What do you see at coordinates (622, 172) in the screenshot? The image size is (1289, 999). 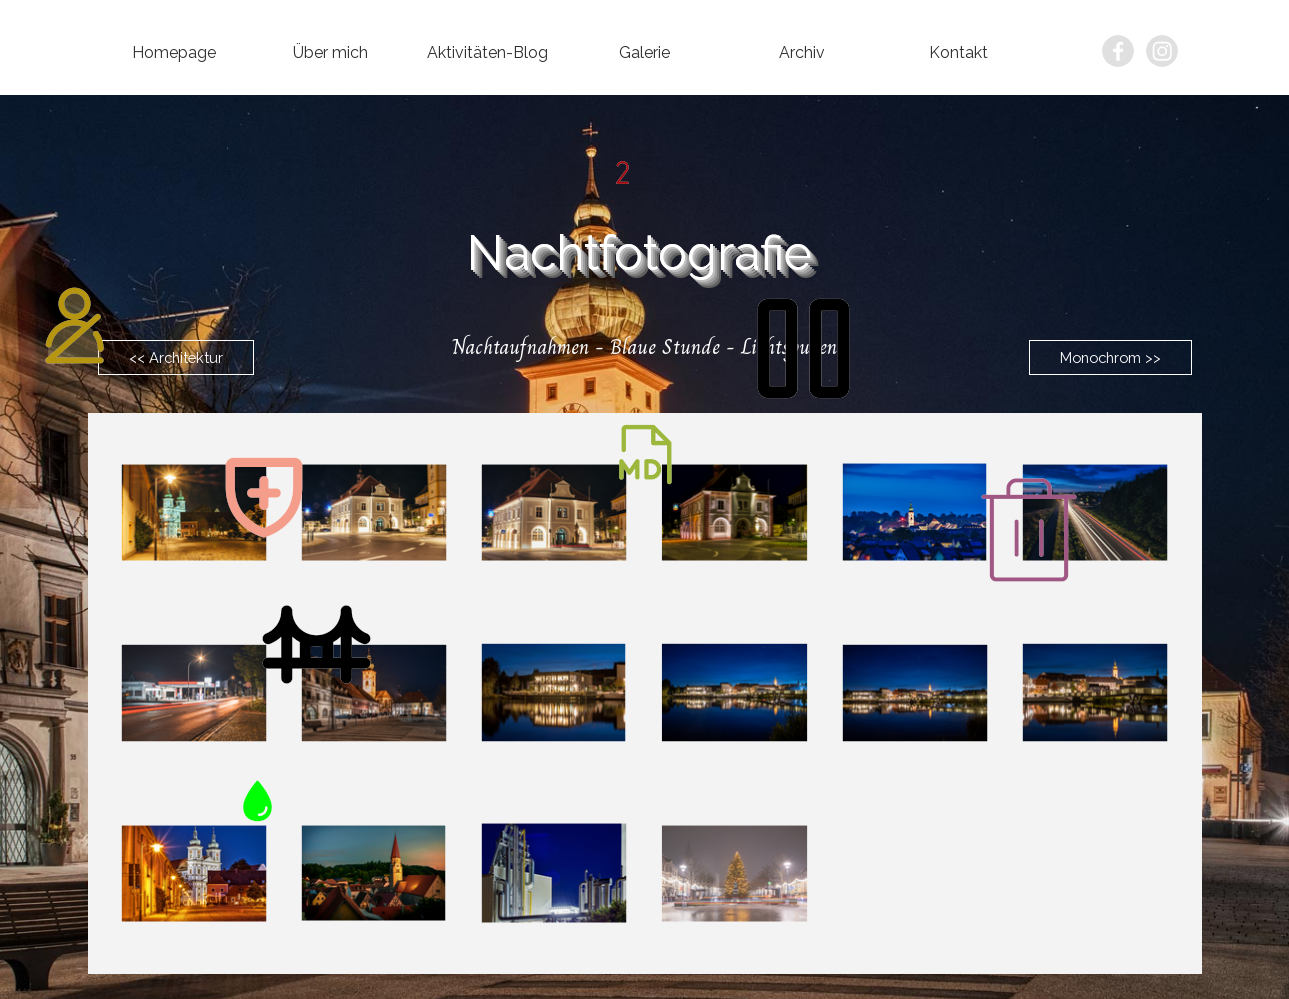 I see `indicates step two in a sequence or process` at bounding box center [622, 172].